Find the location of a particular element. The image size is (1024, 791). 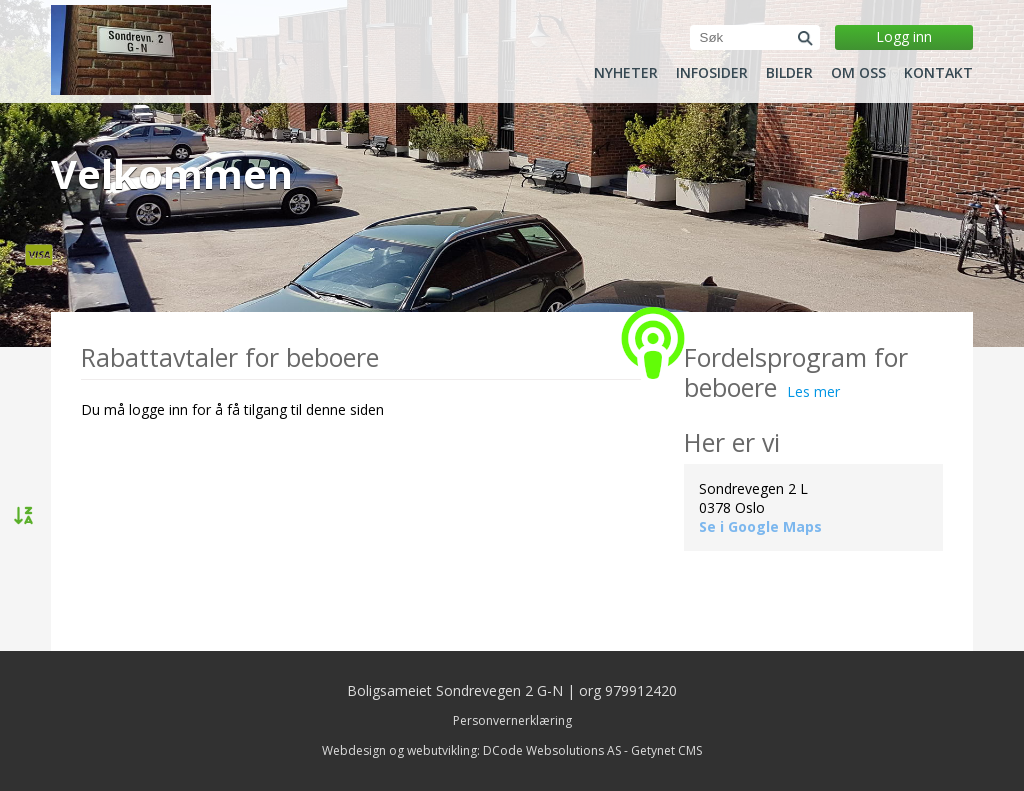

sort items alphabetically in descending order (Z to A) is located at coordinates (23, 515).